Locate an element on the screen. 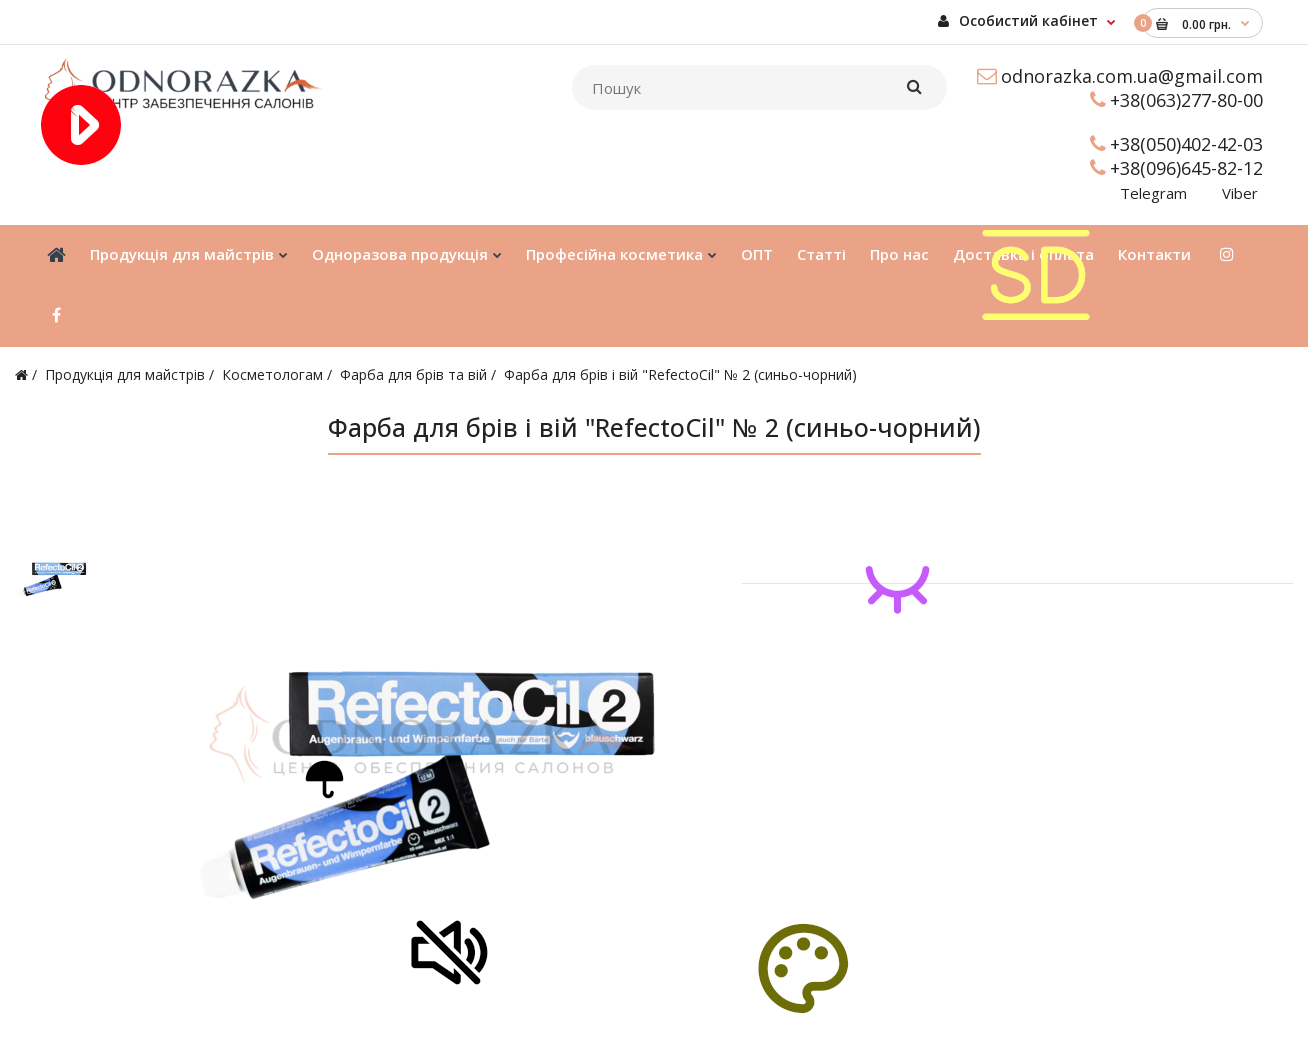  customize theme or color settings is located at coordinates (803, 968).